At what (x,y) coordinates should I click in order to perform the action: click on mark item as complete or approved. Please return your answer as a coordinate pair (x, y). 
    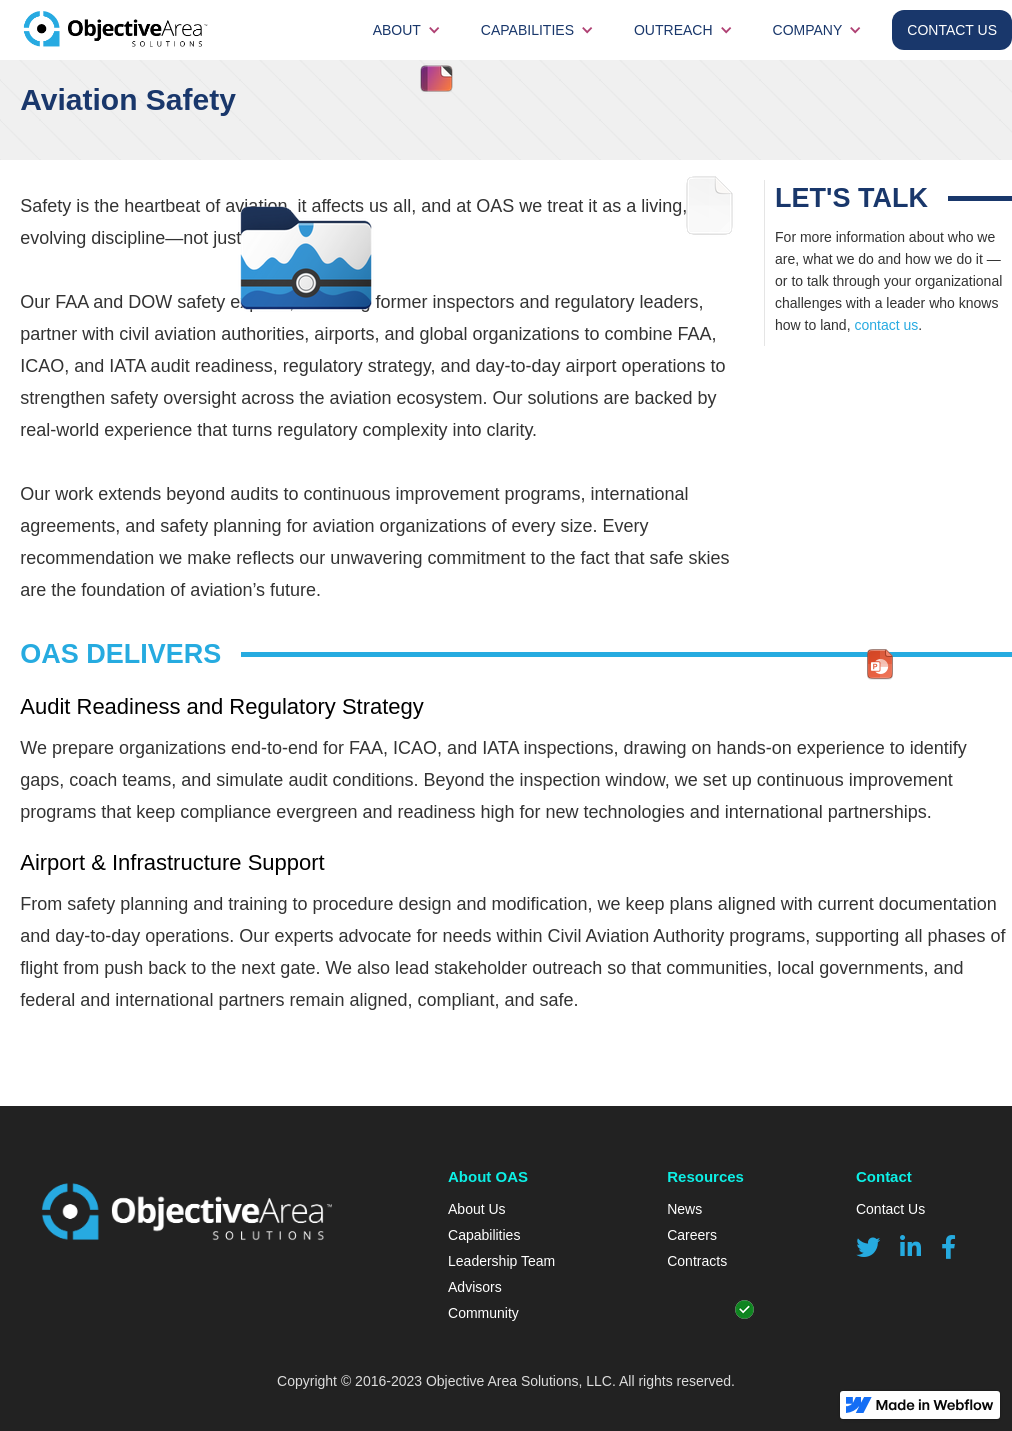
    Looking at the image, I should click on (744, 1309).